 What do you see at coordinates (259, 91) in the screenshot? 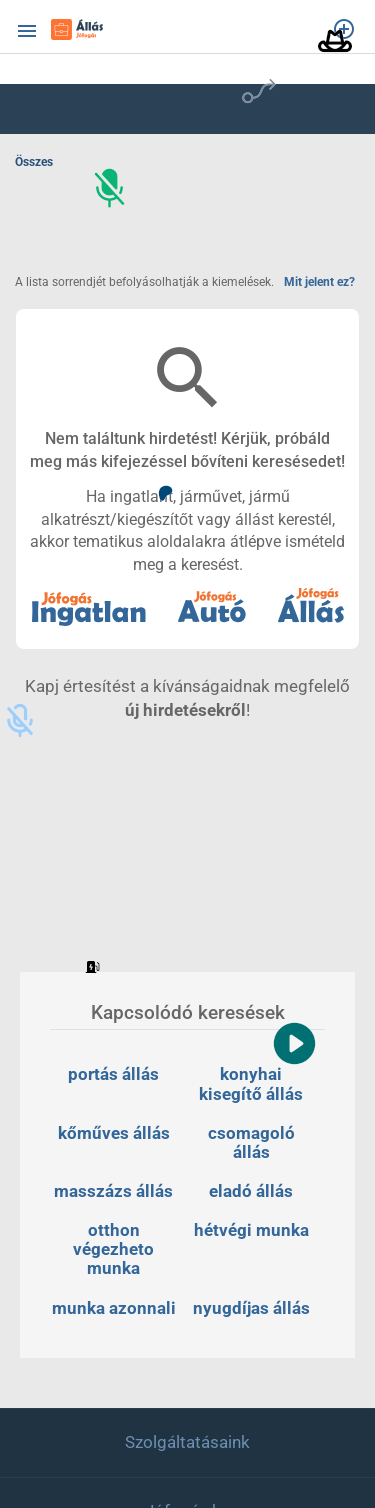
I see `indicates a workflow or process flow direction` at bounding box center [259, 91].